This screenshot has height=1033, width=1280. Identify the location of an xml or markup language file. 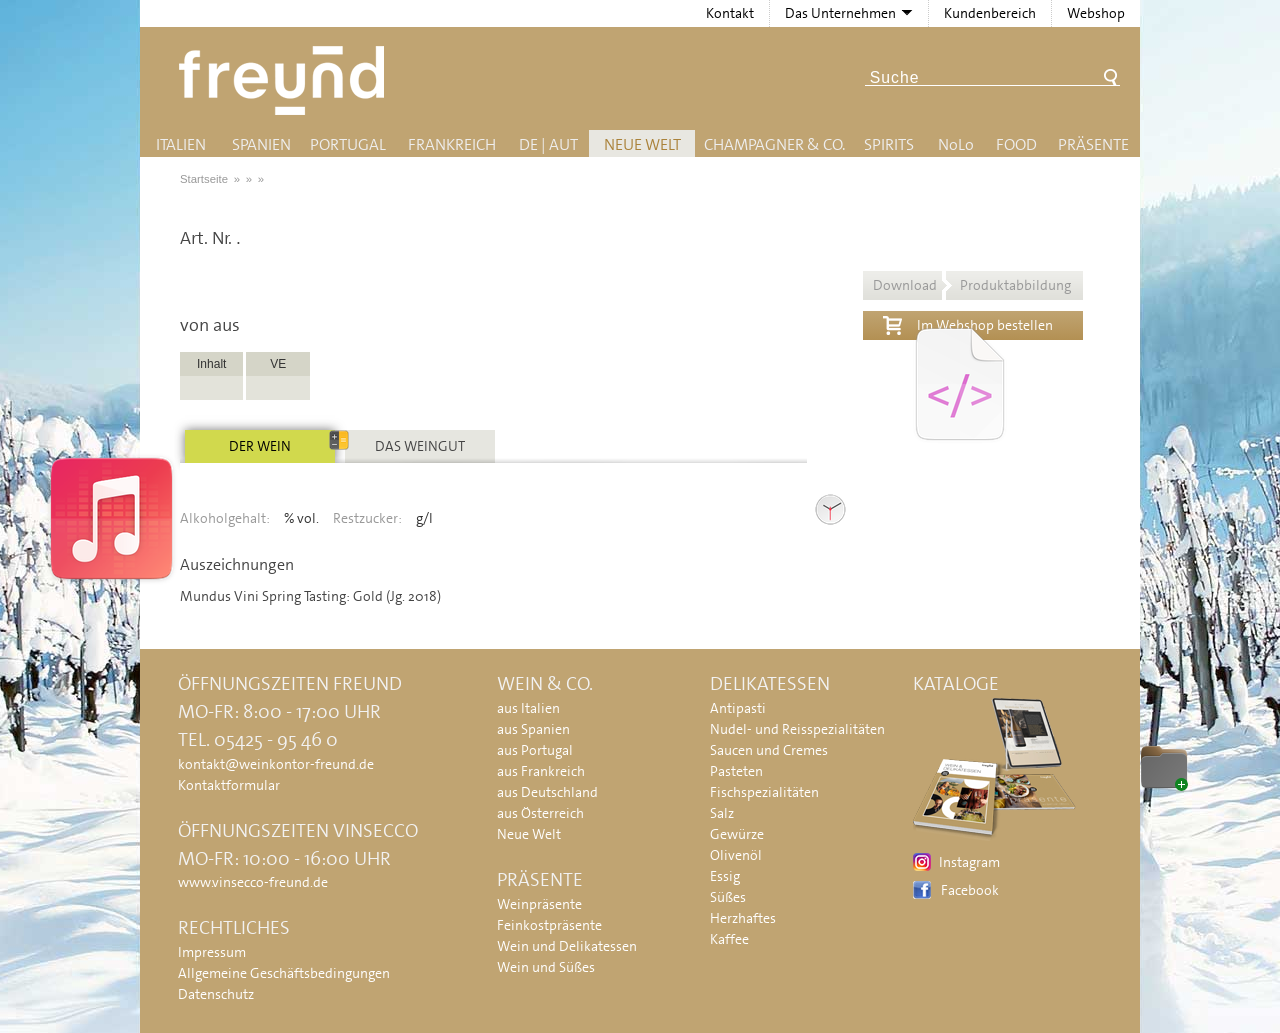
(960, 384).